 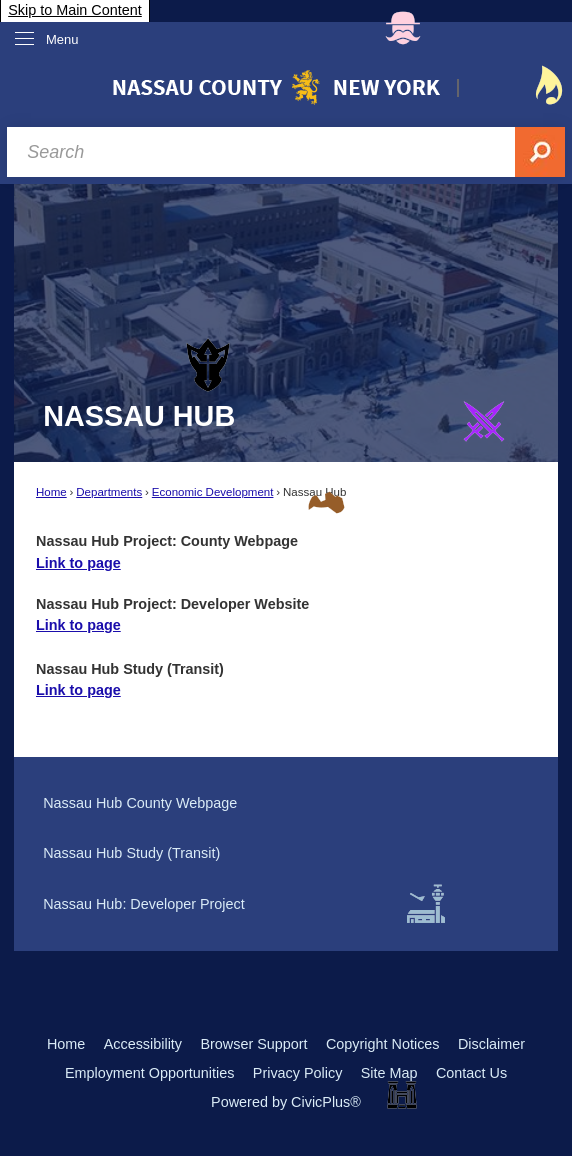 What do you see at coordinates (326, 502) in the screenshot?
I see `select latvia as your country or region` at bounding box center [326, 502].